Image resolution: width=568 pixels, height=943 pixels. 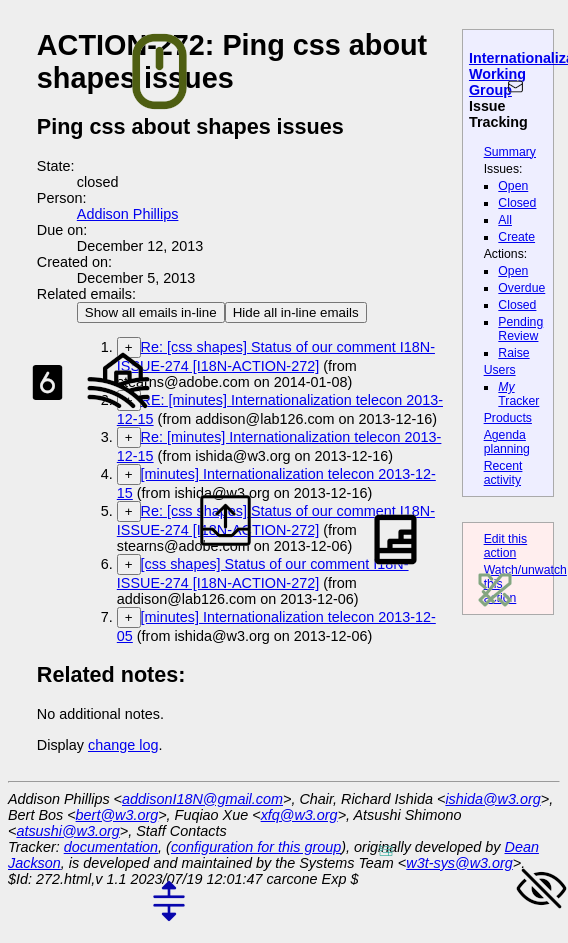 I want to click on view invoice details, so click(x=386, y=851).